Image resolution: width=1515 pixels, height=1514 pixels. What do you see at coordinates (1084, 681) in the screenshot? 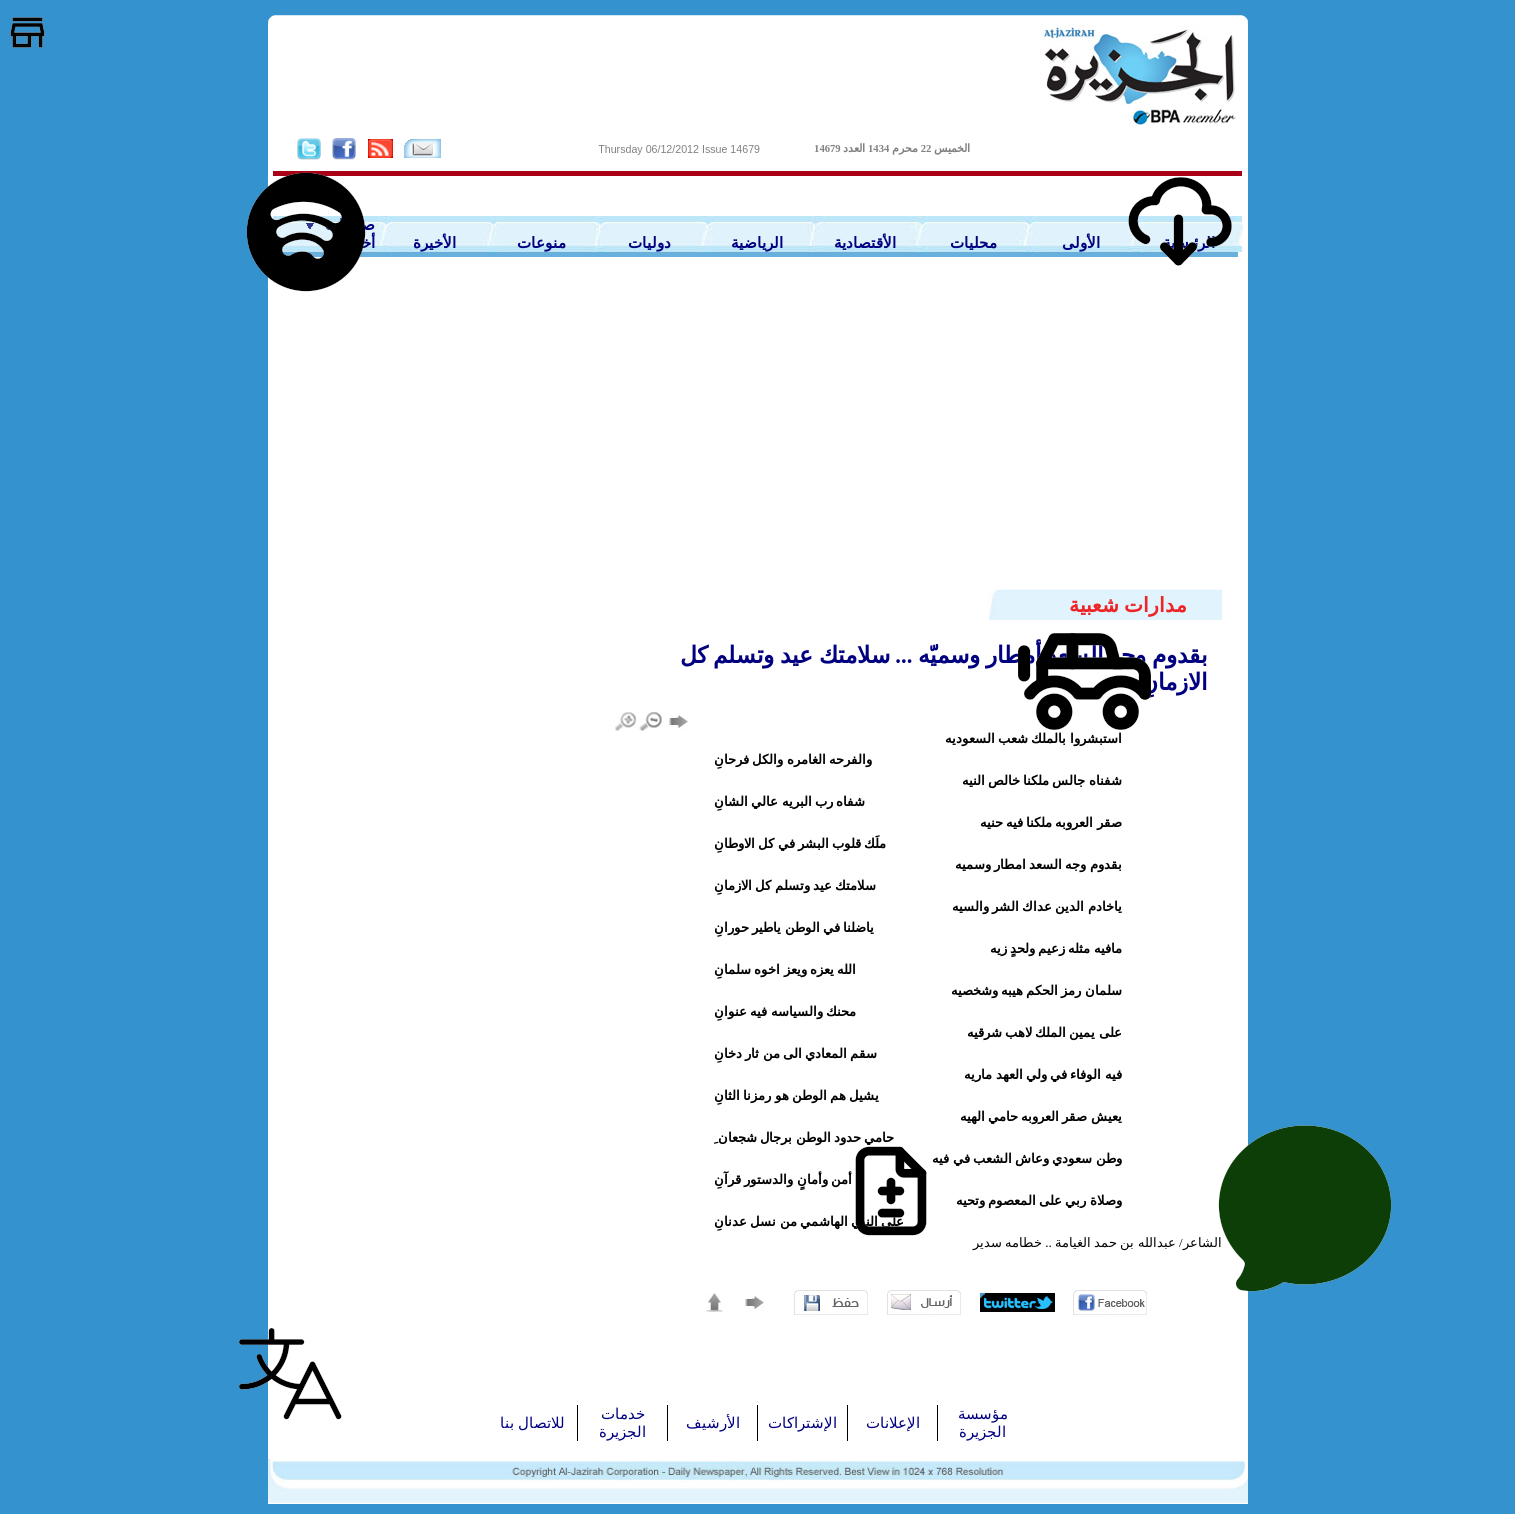
I see `select SUV as vehicle type` at bounding box center [1084, 681].